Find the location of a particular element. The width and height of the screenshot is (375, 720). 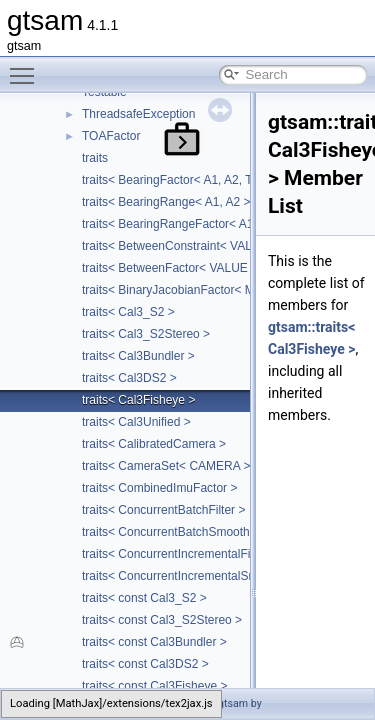

select headwear or cap accessory is located at coordinates (17, 643).